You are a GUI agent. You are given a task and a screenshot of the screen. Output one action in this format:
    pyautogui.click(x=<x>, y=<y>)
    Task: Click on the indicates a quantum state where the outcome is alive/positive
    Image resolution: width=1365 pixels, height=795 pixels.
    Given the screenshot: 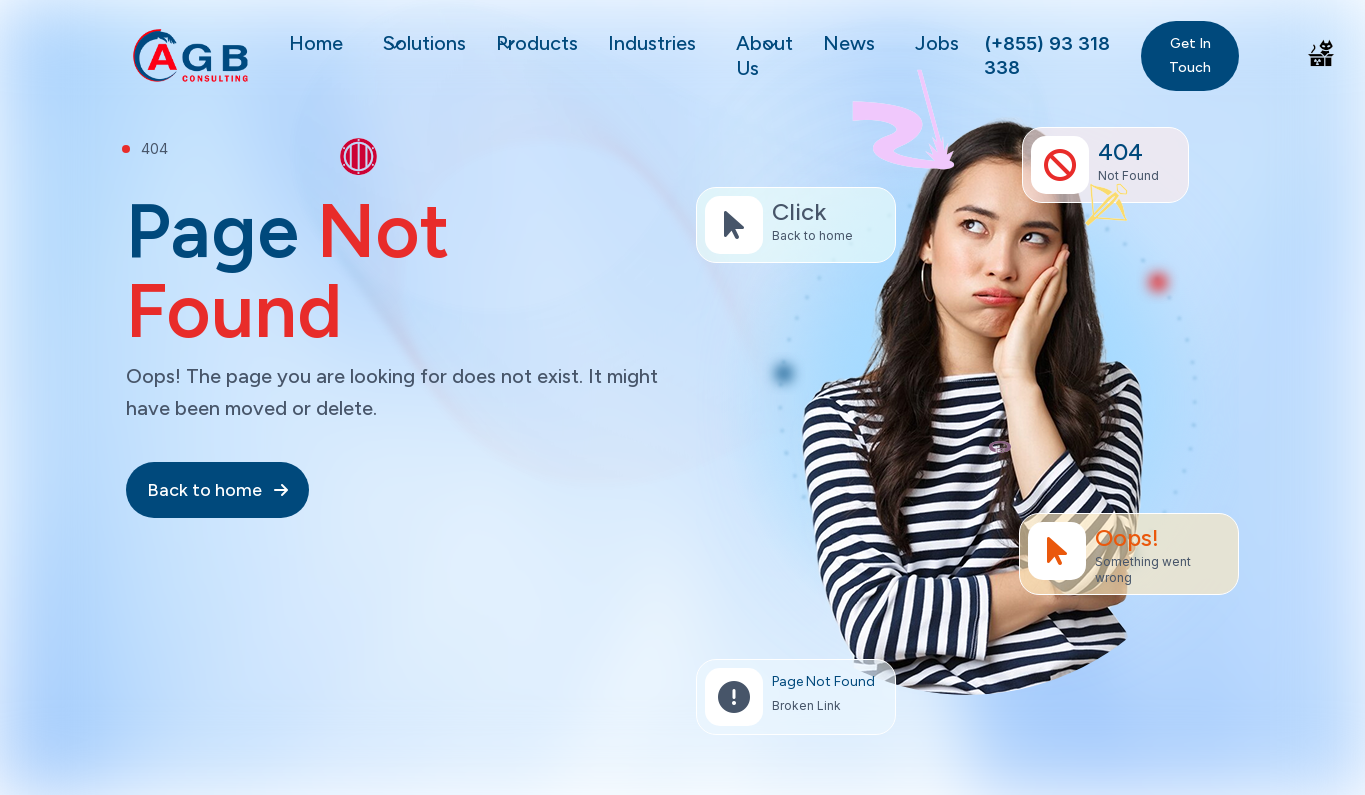 What is the action you would take?
    pyautogui.click(x=1321, y=53)
    